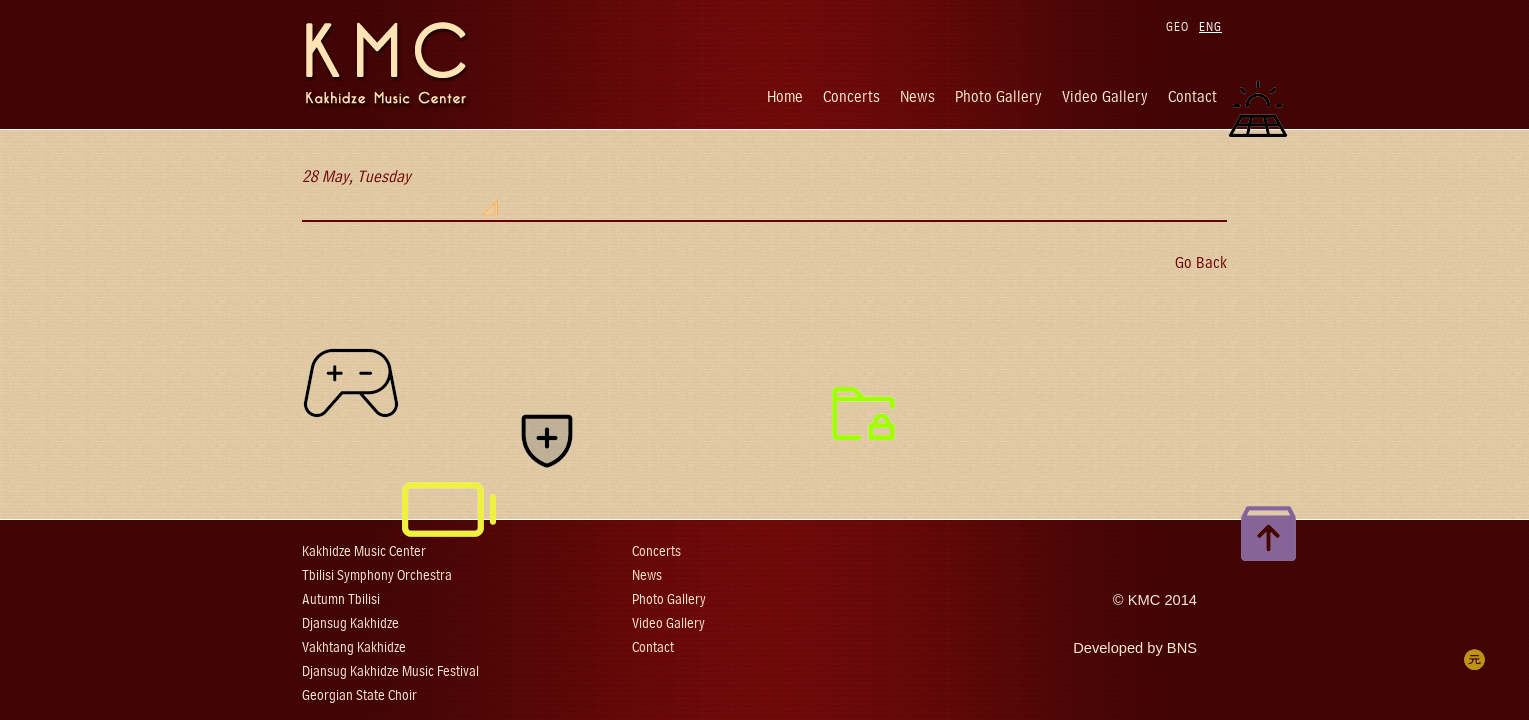 The width and height of the screenshot is (1529, 720). I want to click on indicates battery is completely drained, so click(447, 509).